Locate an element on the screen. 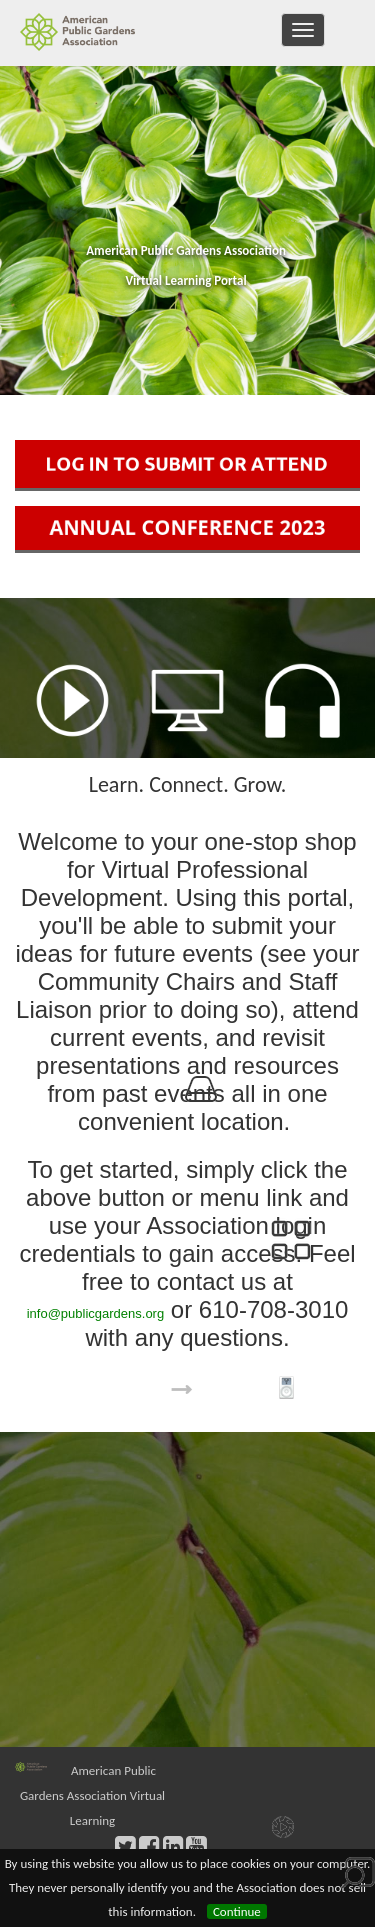 The image size is (375, 1927). open lollypop music player is located at coordinates (283, 1827).